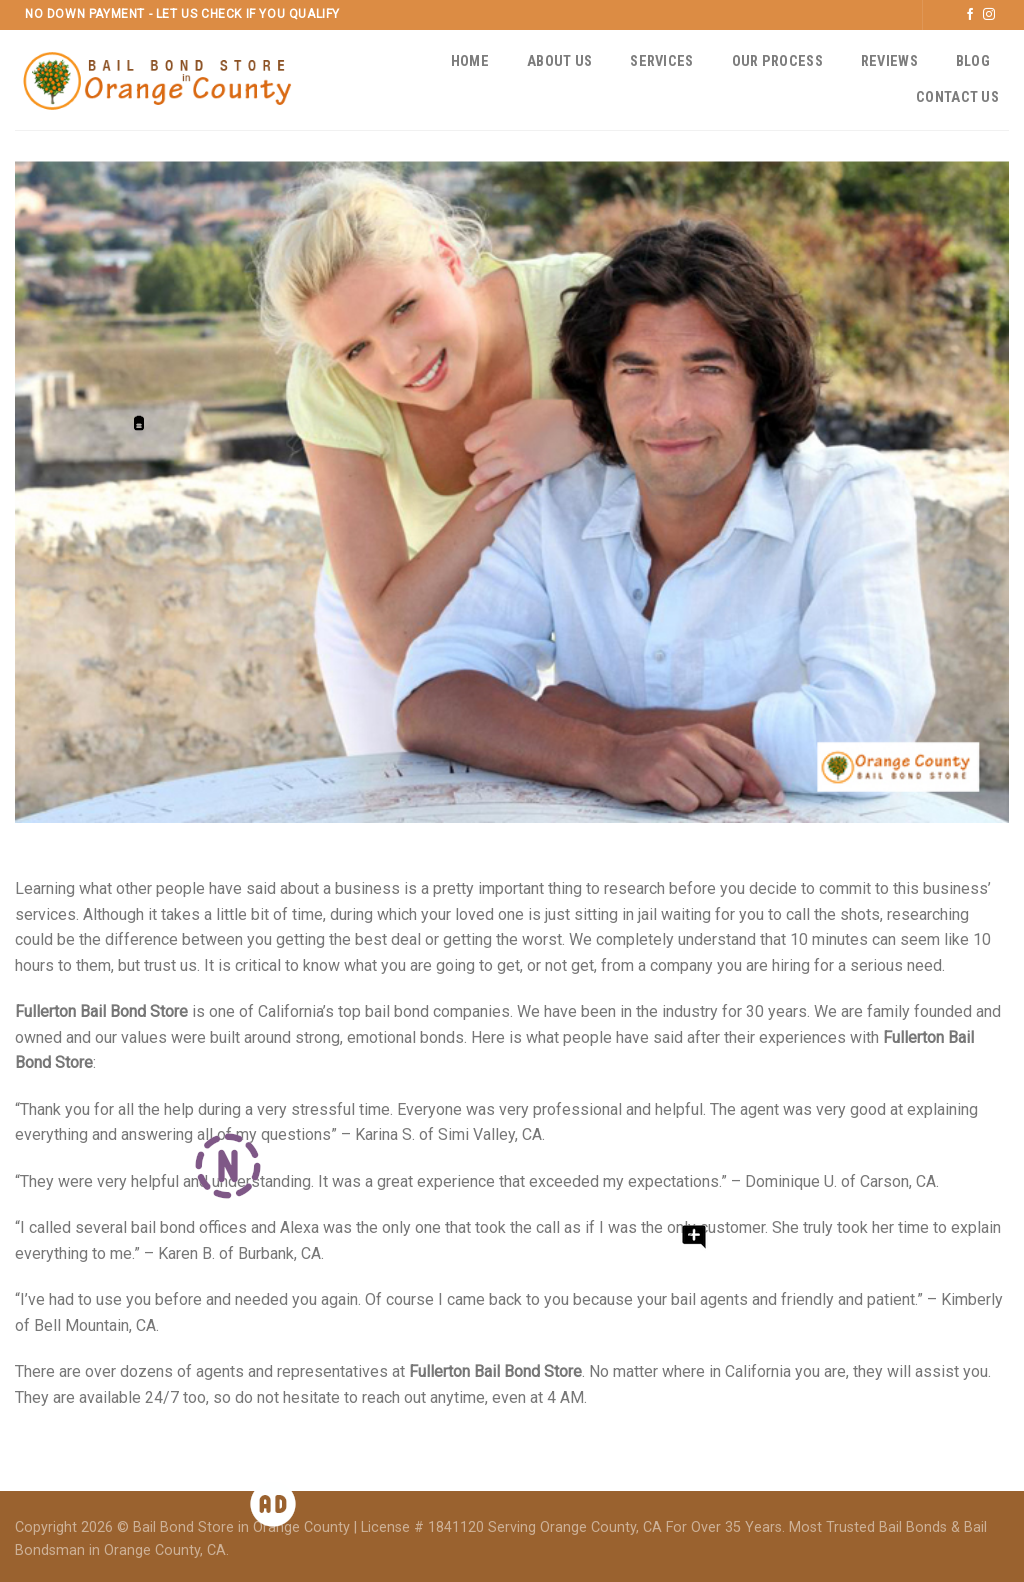 This screenshot has height=1582, width=1024. Describe the element at coordinates (273, 1504) in the screenshot. I see `indicates sponsored or advertisement content` at that location.